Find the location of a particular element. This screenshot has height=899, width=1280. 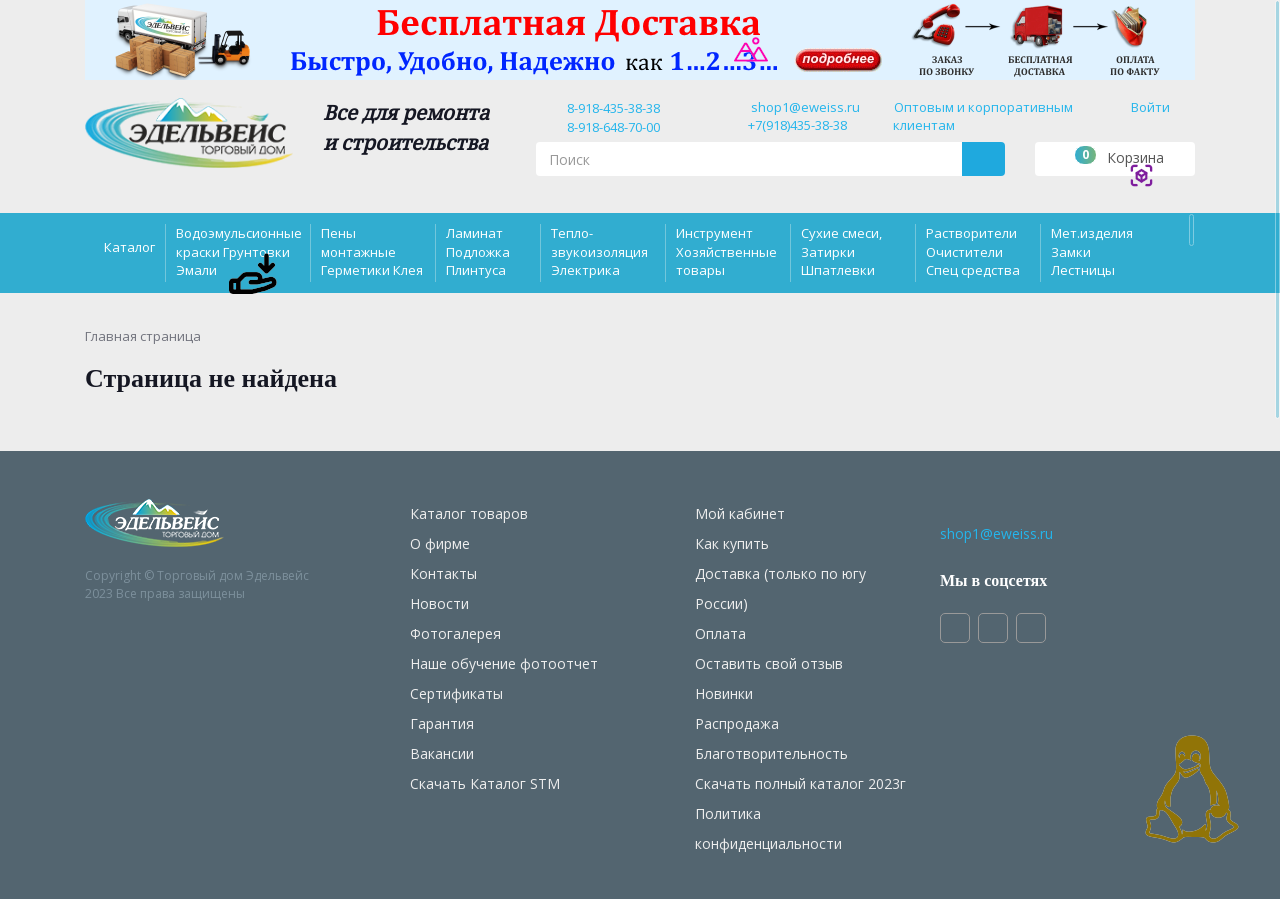

open augmented reality mode is located at coordinates (1141, 175).